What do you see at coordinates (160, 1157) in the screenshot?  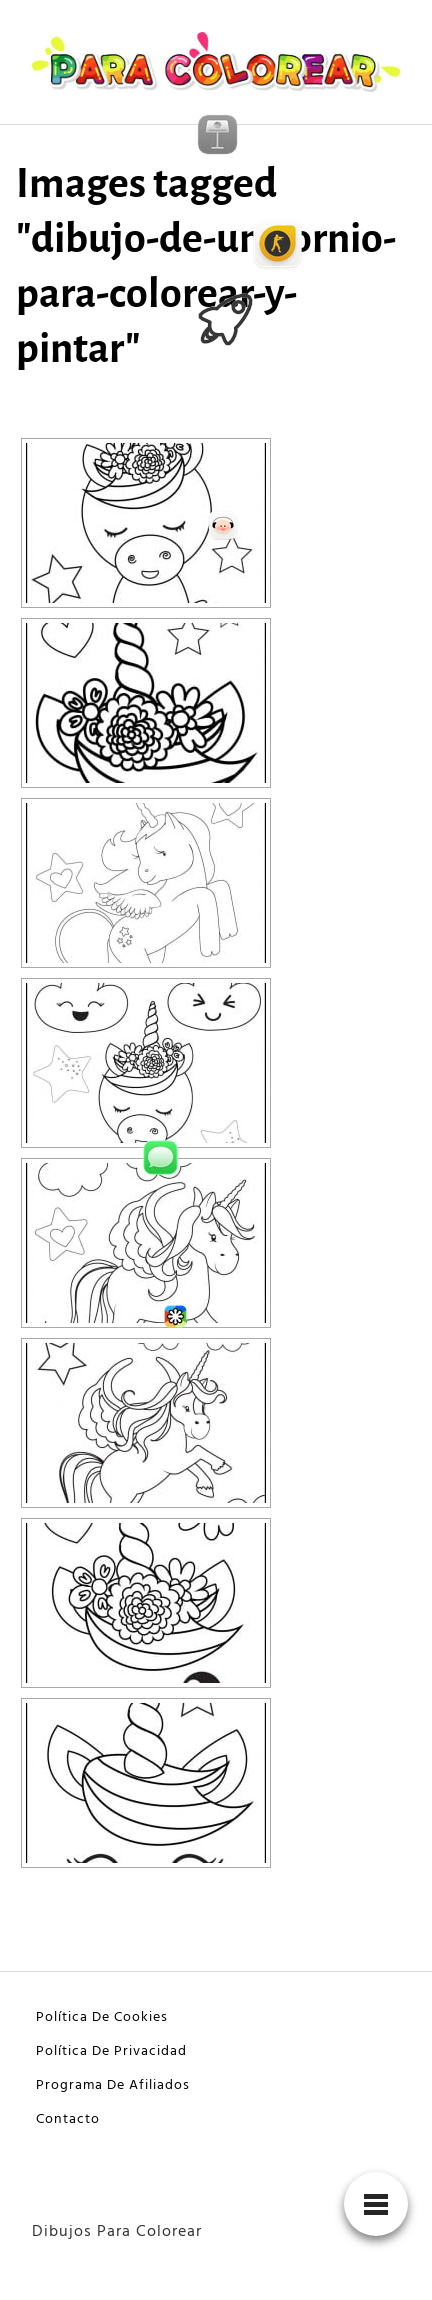 I see `open polari IRC chat application` at bounding box center [160, 1157].